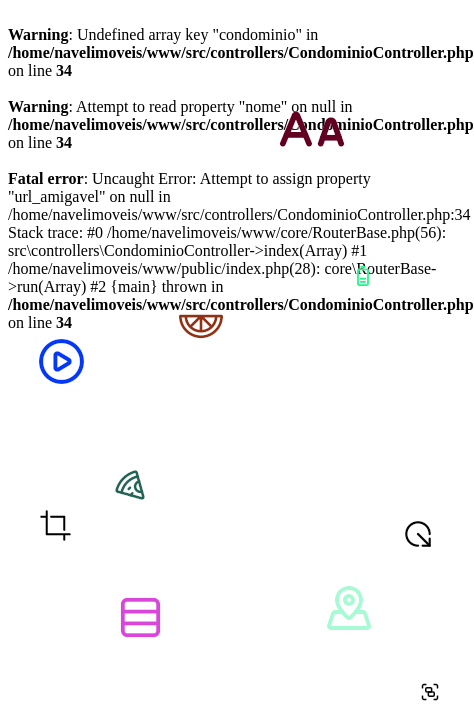 This screenshot has width=474, height=720. What do you see at coordinates (349, 608) in the screenshot?
I see `view pinned location on map` at bounding box center [349, 608].